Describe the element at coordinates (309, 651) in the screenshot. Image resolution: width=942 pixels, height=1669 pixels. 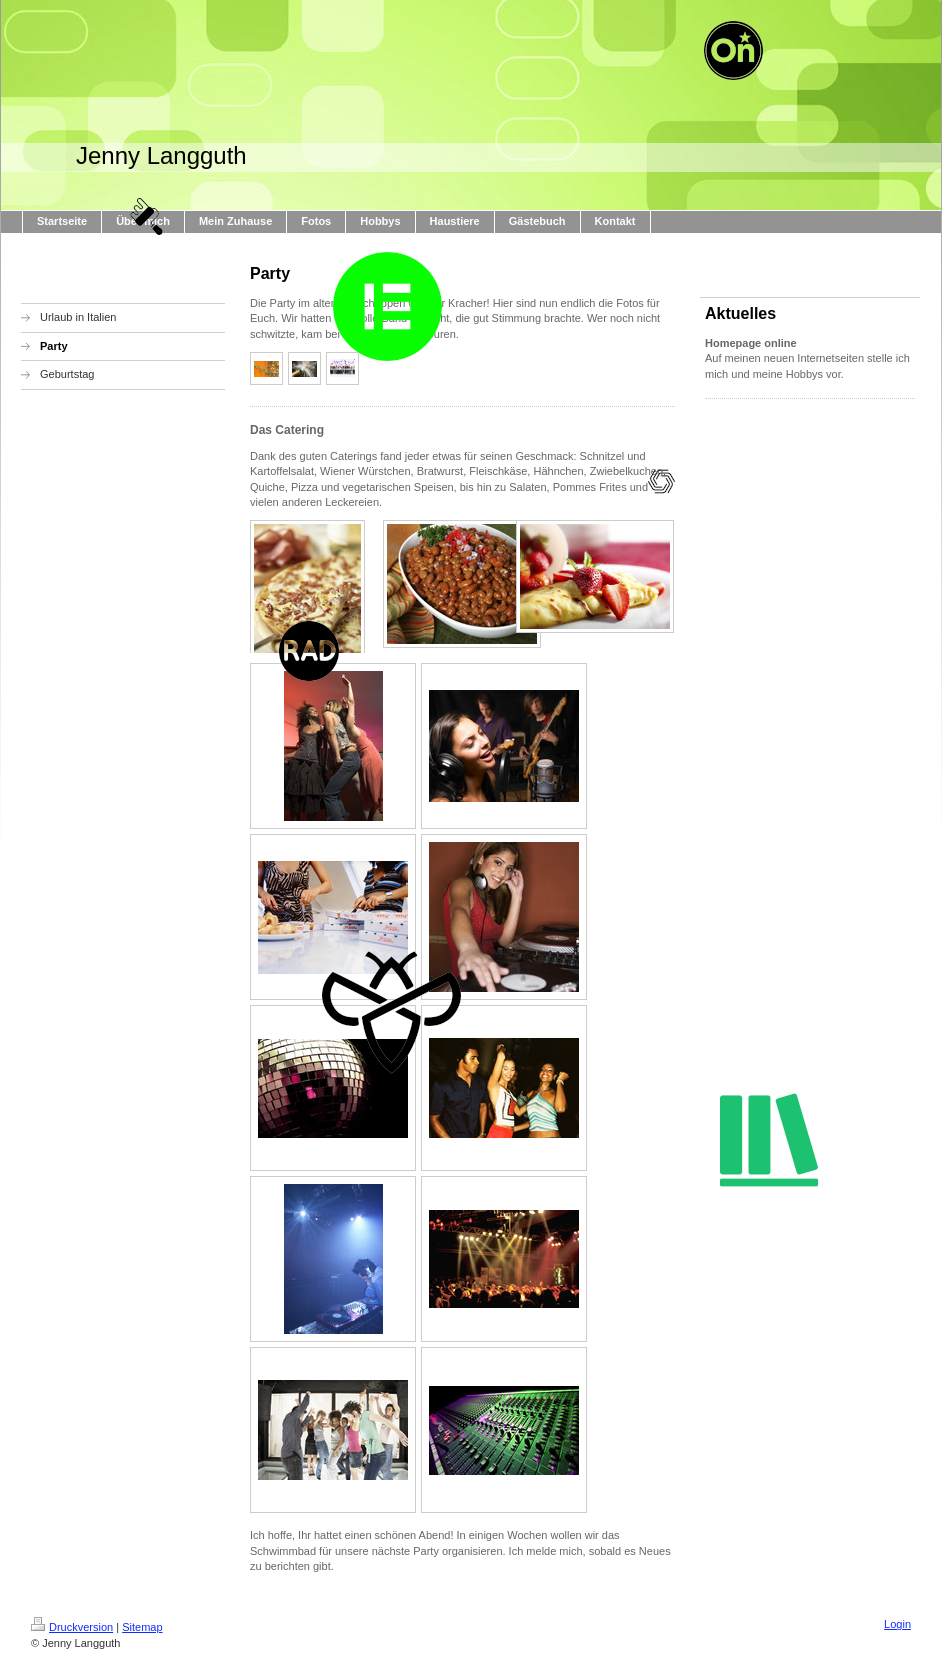
I see `launch RAD Studio application` at that location.